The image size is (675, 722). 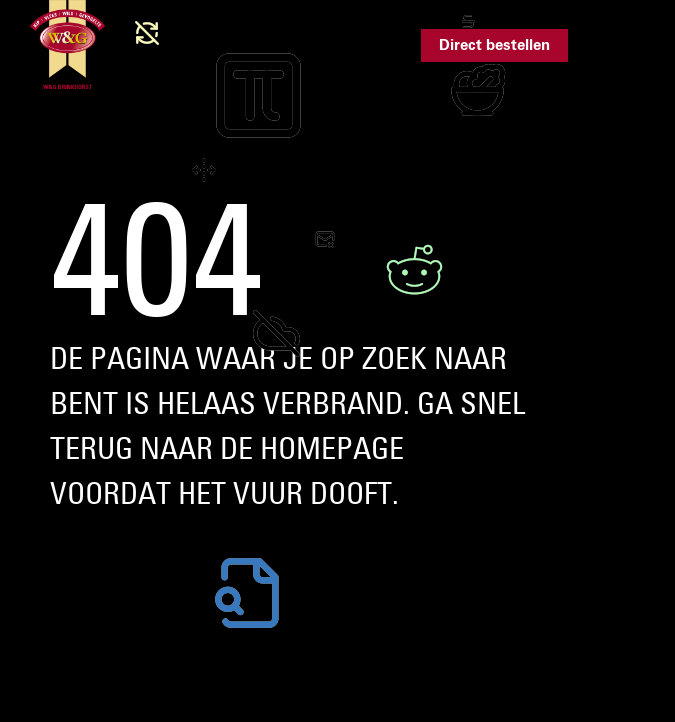 I want to click on expand content horizontally, so click(x=204, y=170).